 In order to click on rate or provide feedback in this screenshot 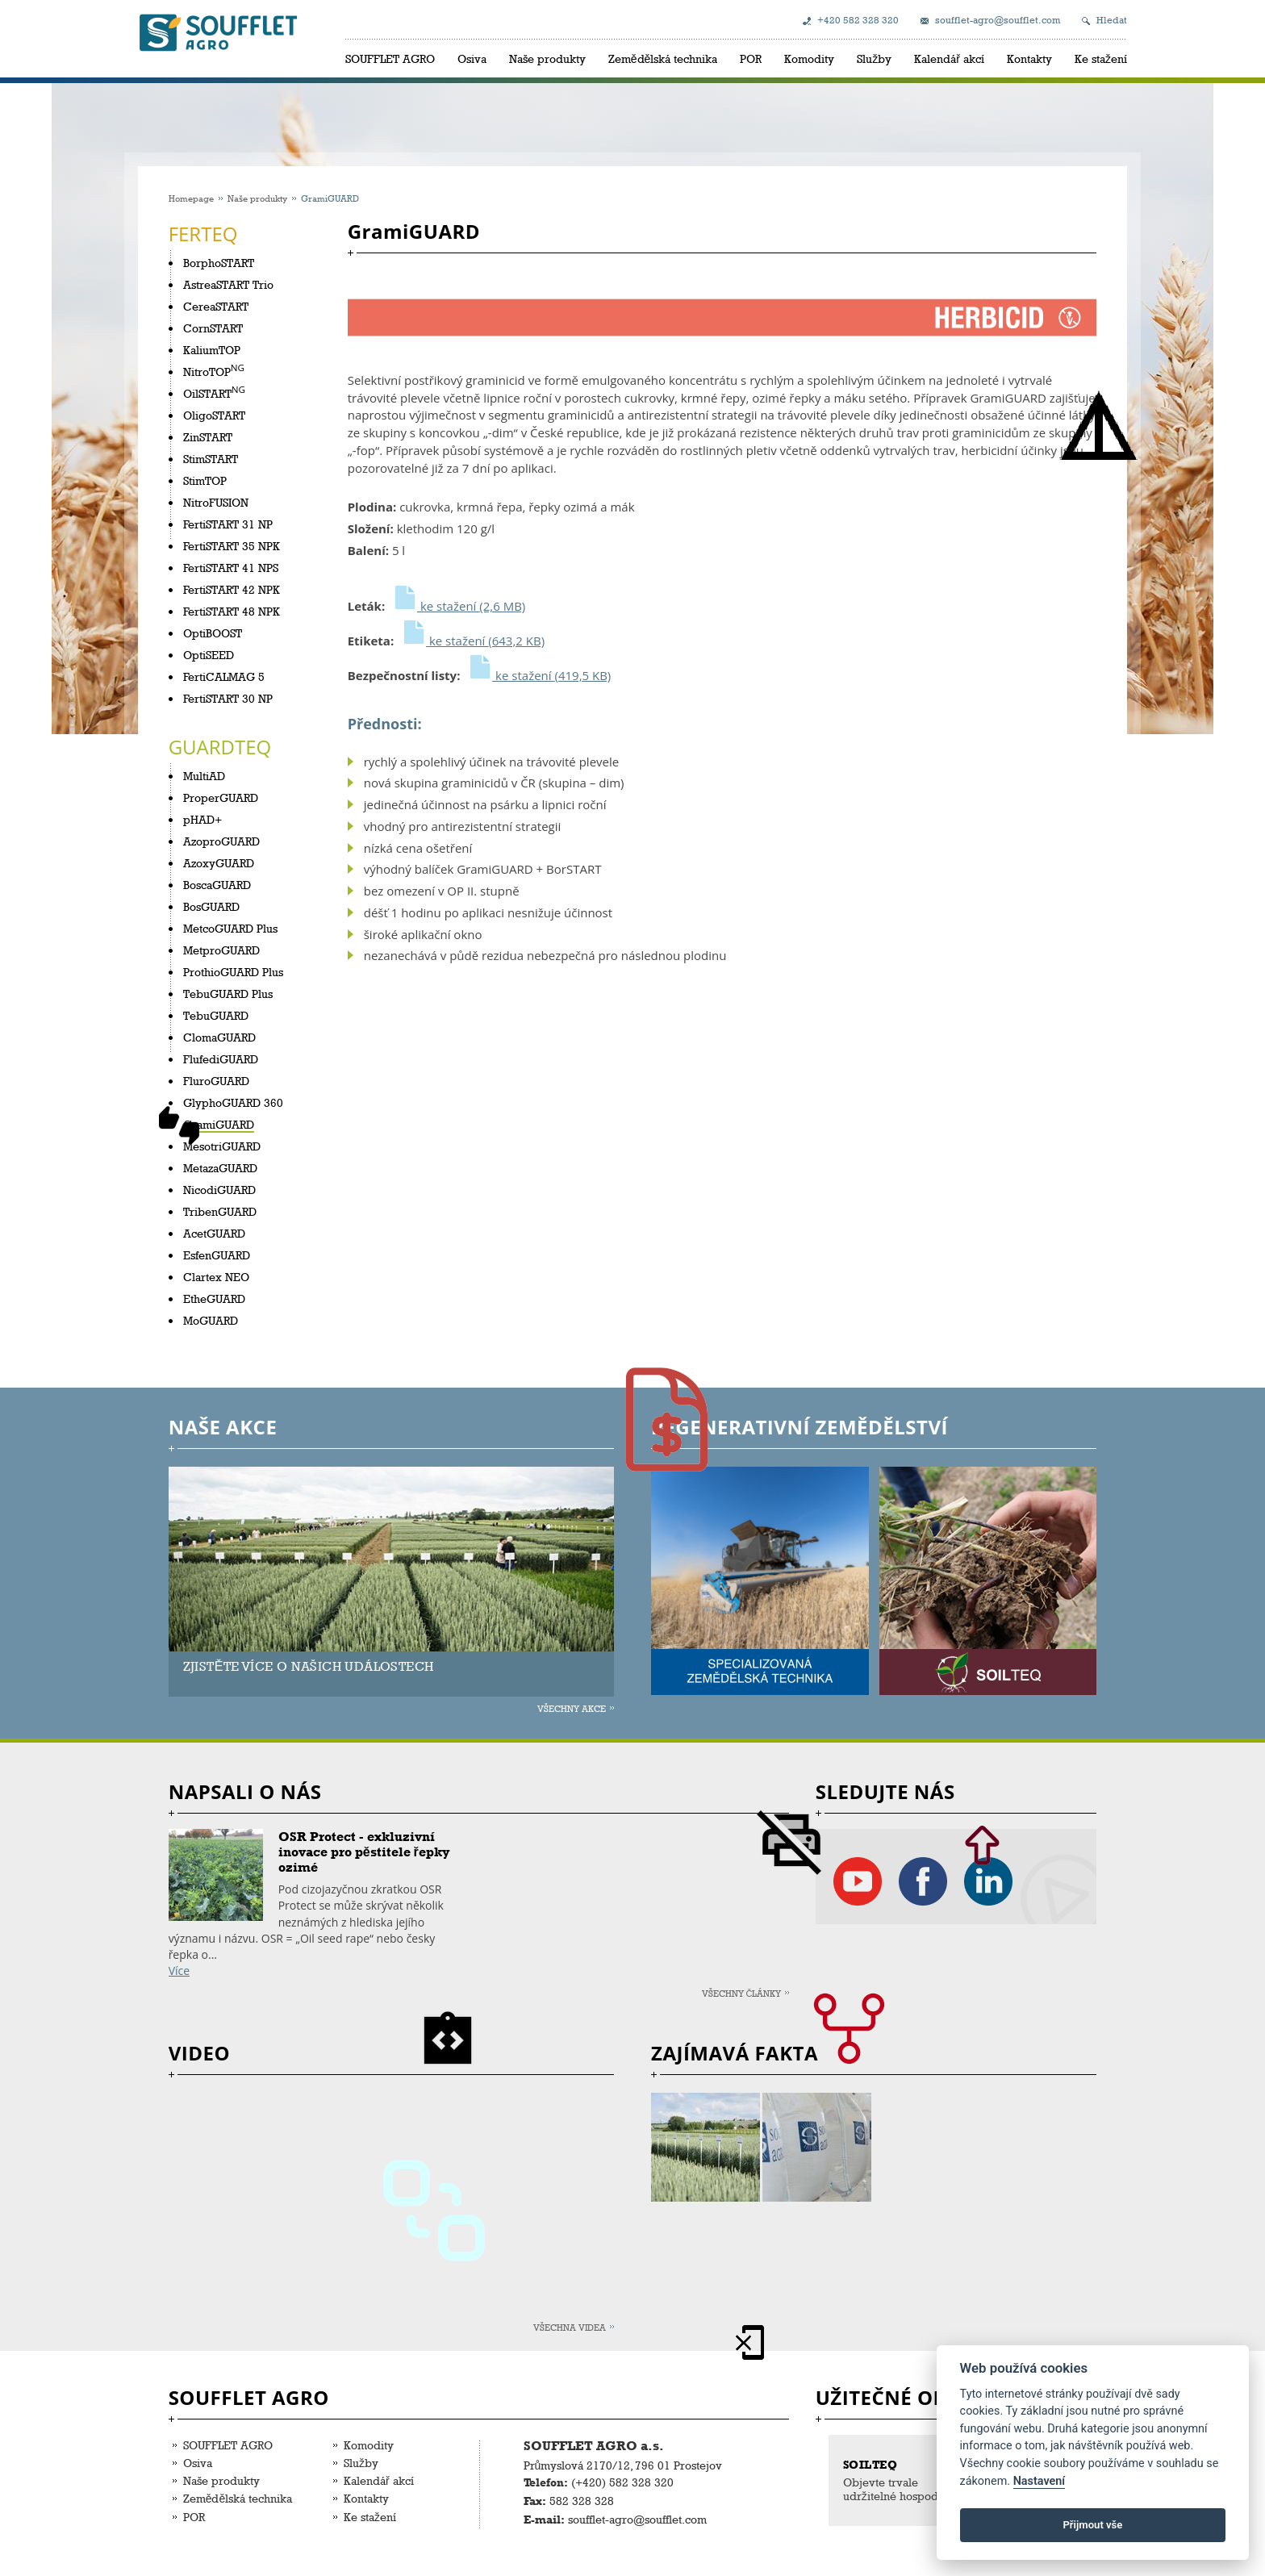, I will do `click(179, 1125)`.